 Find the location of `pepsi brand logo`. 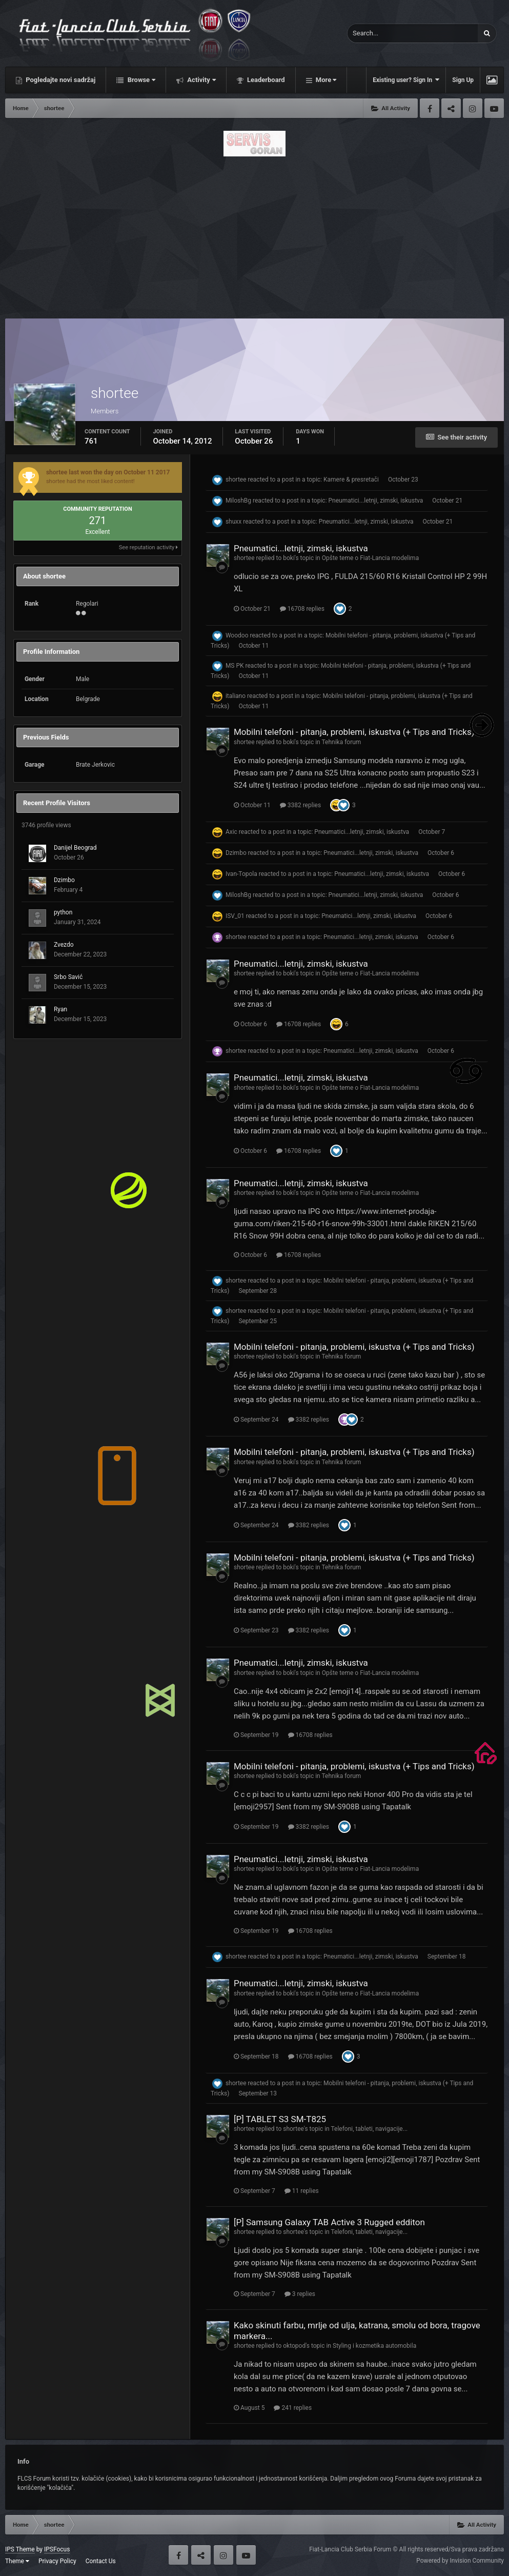

pepsi brand logo is located at coordinates (129, 1190).